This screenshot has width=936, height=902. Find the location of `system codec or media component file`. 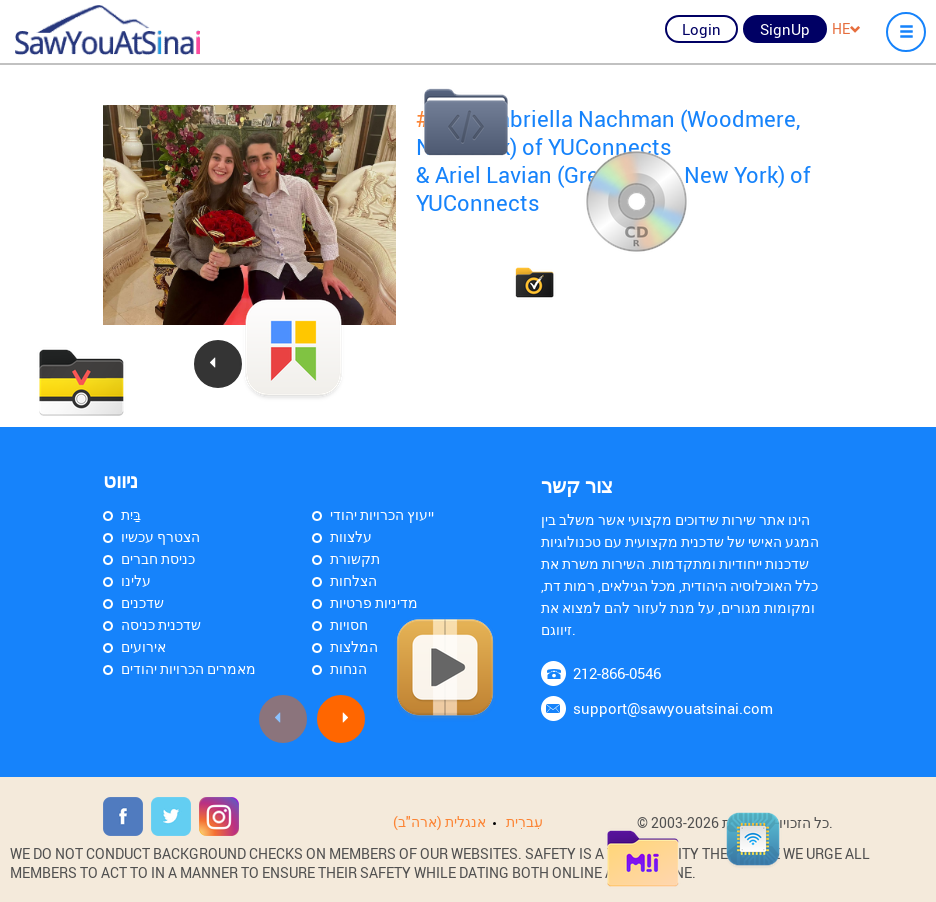

system codec or media component file is located at coordinates (445, 669).